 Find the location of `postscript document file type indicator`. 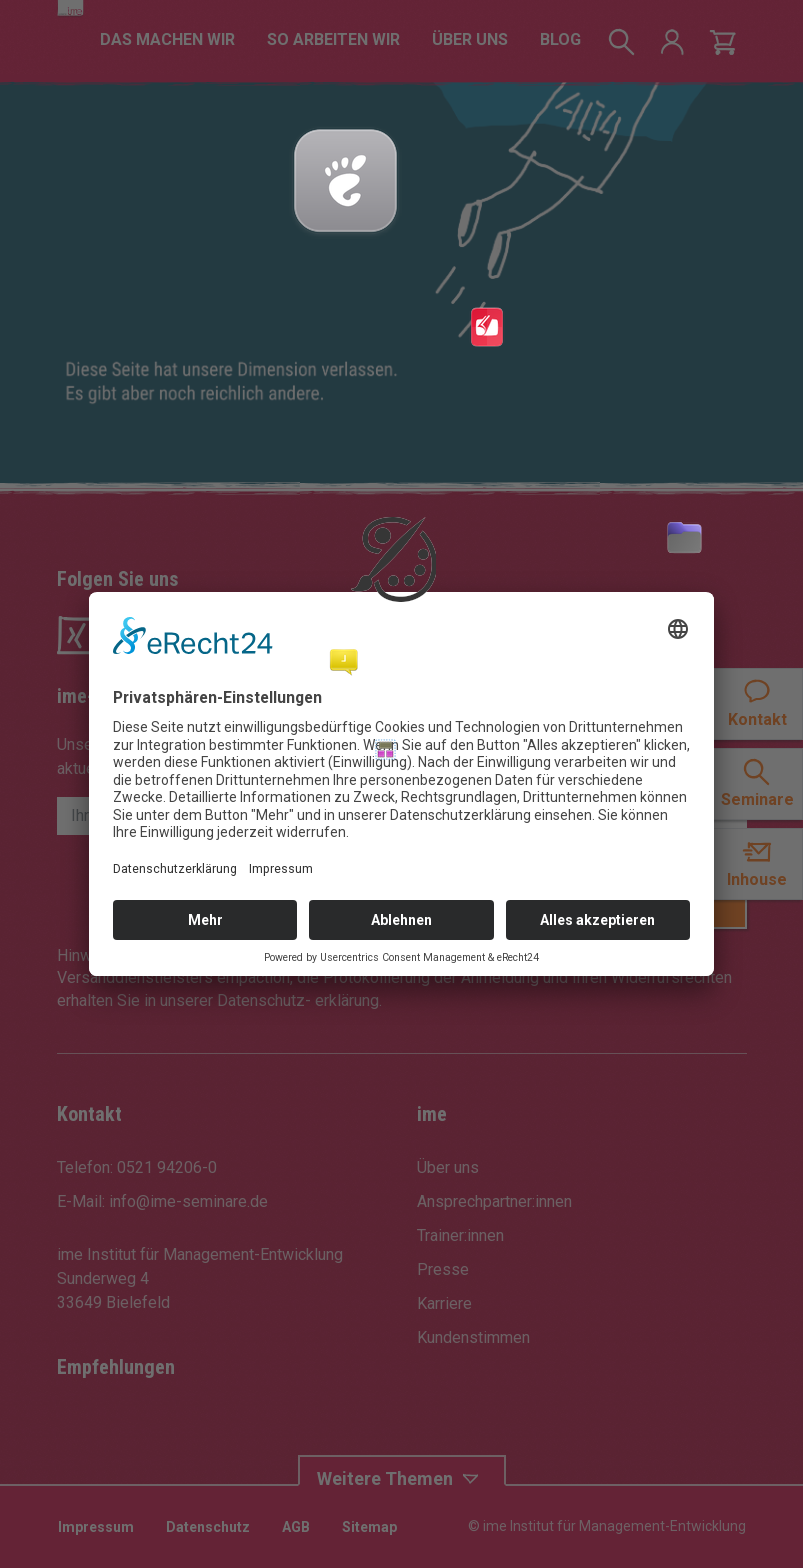

postscript document file type indicator is located at coordinates (487, 327).